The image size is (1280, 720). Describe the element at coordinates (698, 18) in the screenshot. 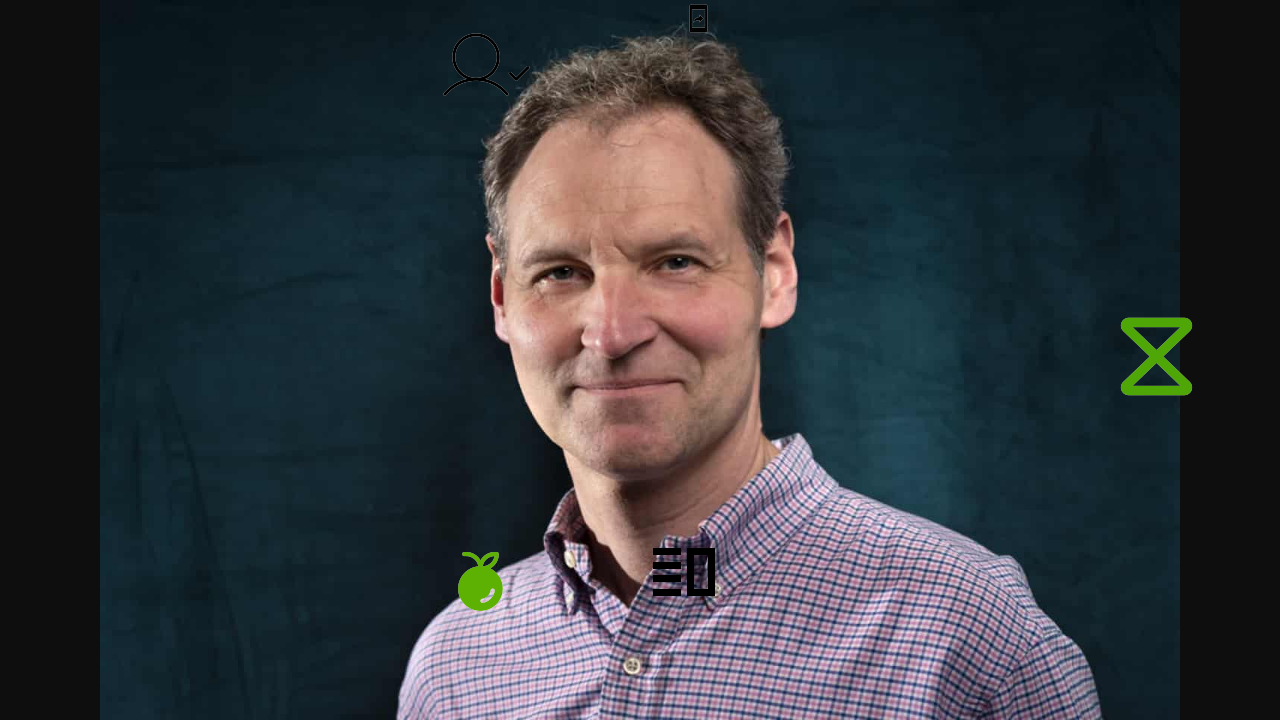

I see `share your mobile screen with others` at that location.